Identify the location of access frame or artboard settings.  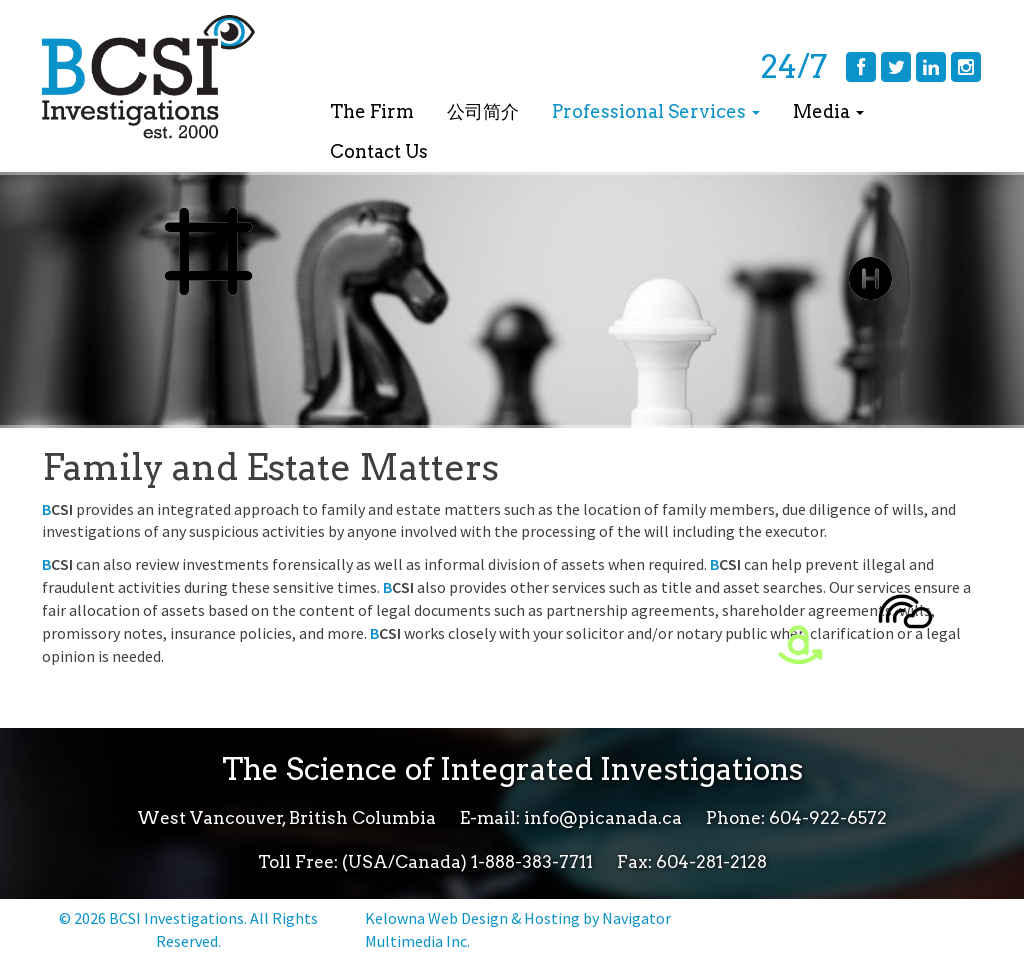
(208, 251).